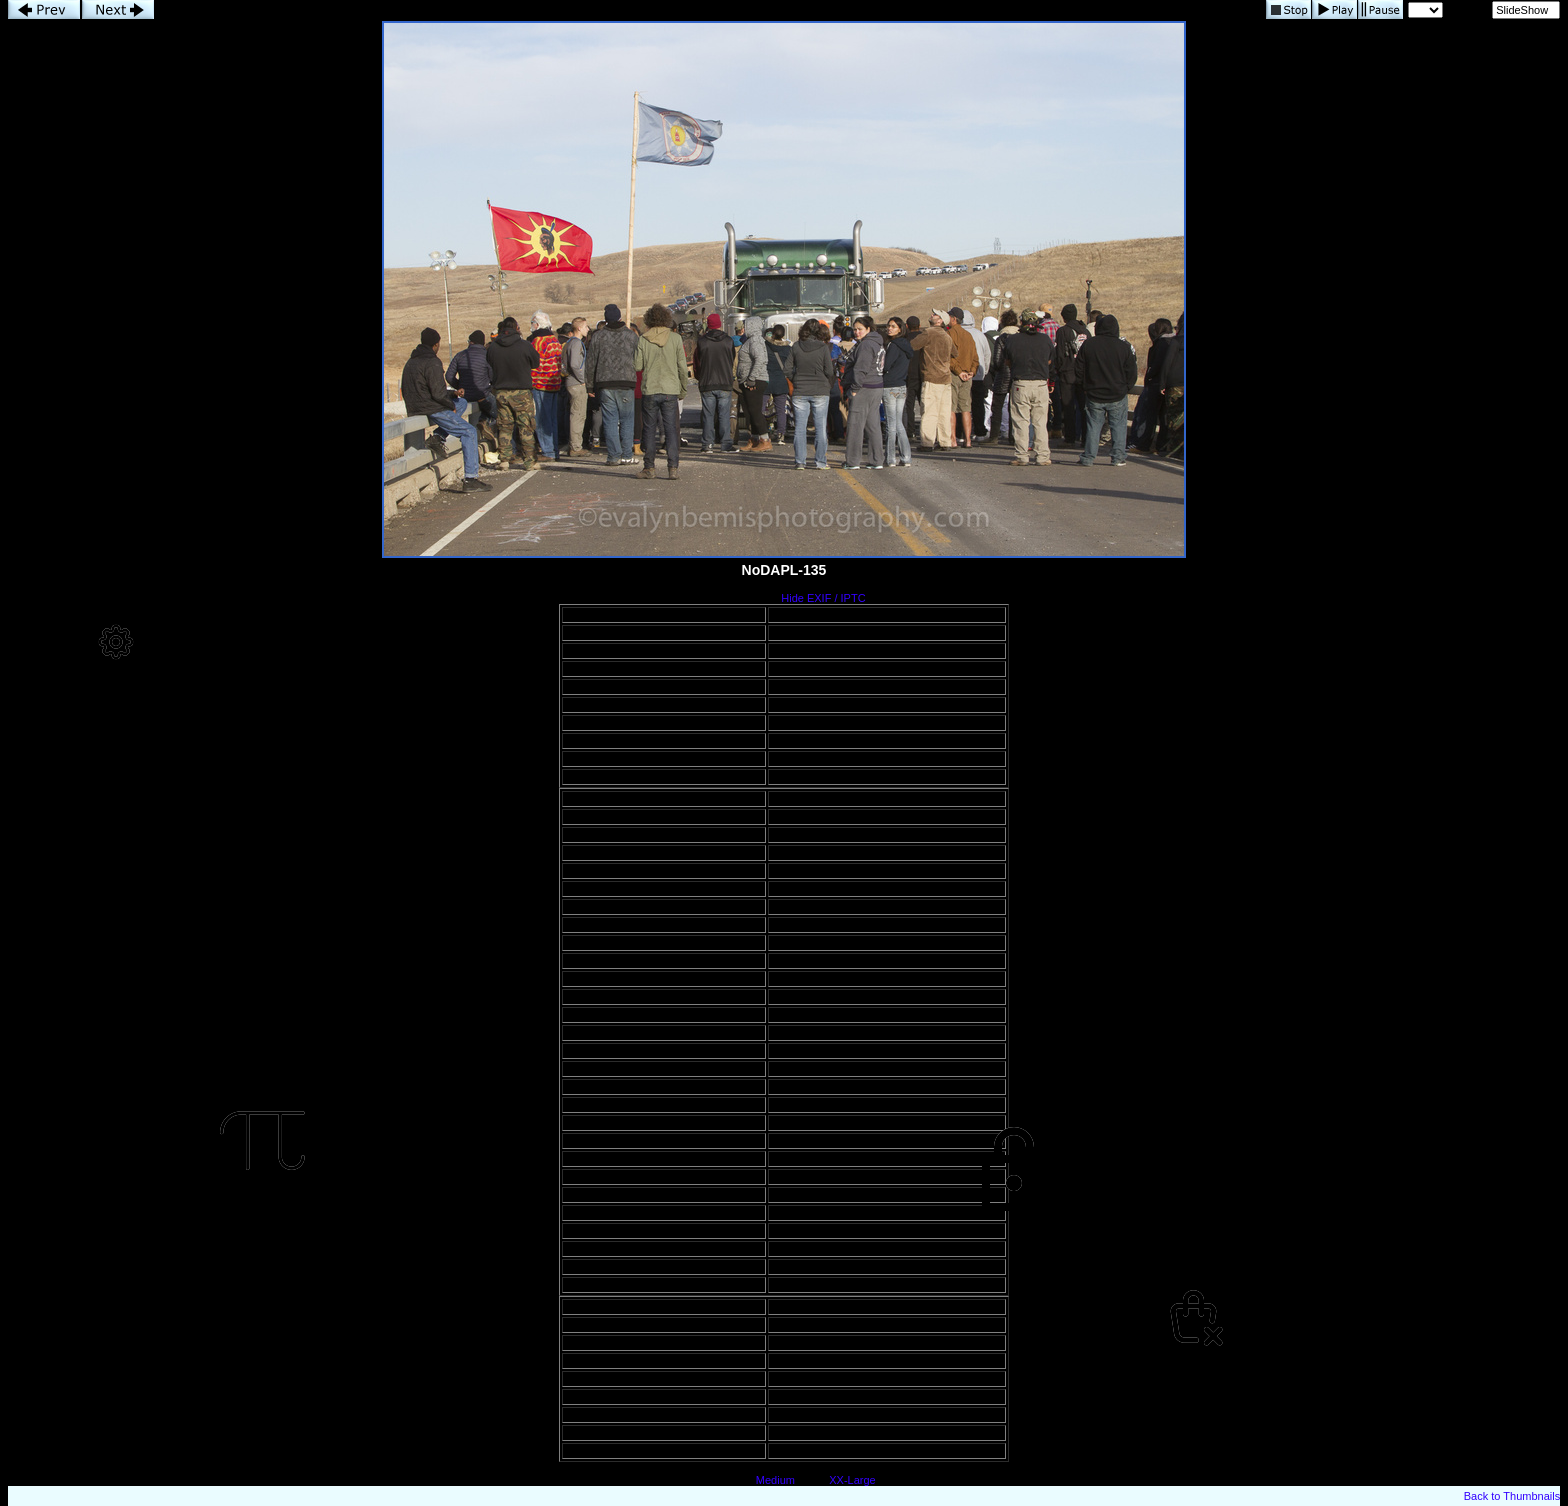 This screenshot has height=1506, width=1568. Describe the element at coordinates (1014, 1171) in the screenshot. I see `indicates a locked or secured item` at that location.